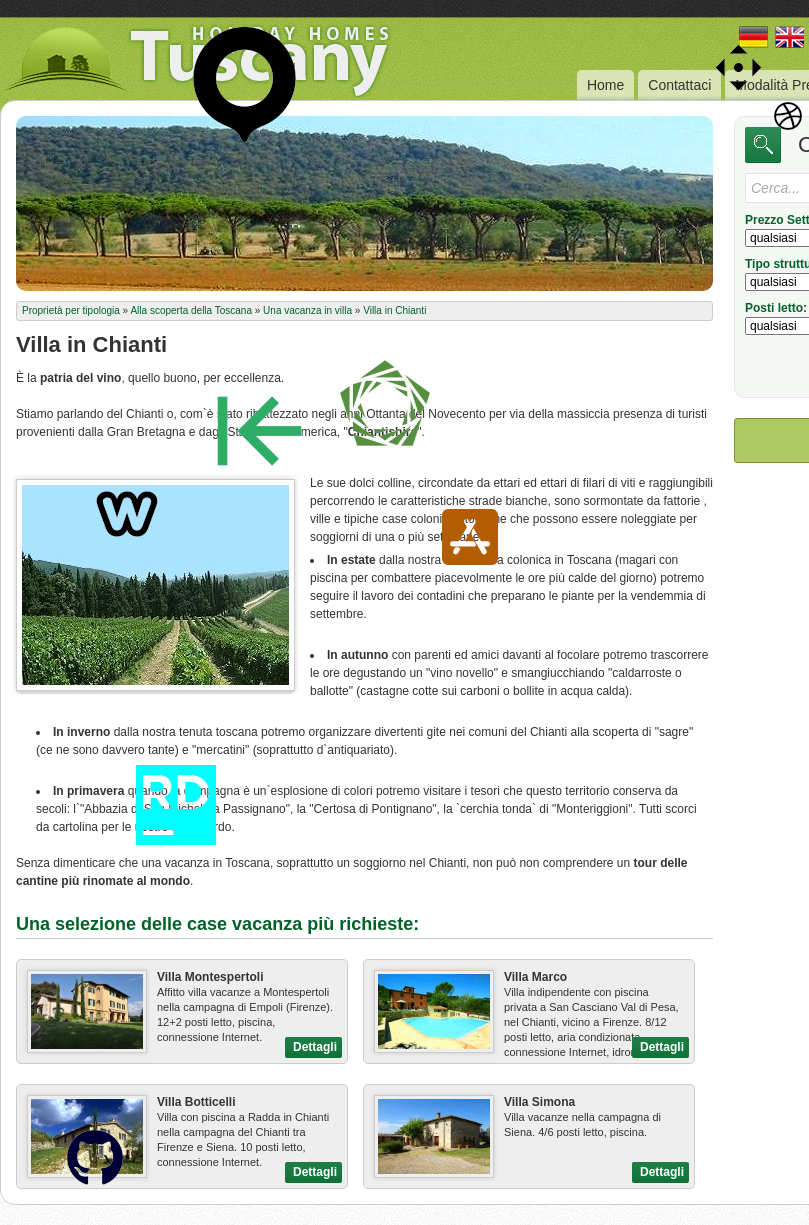 This screenshot has height=1225, width=809. I want to click on collapse panel to the left, so click(257, 431).